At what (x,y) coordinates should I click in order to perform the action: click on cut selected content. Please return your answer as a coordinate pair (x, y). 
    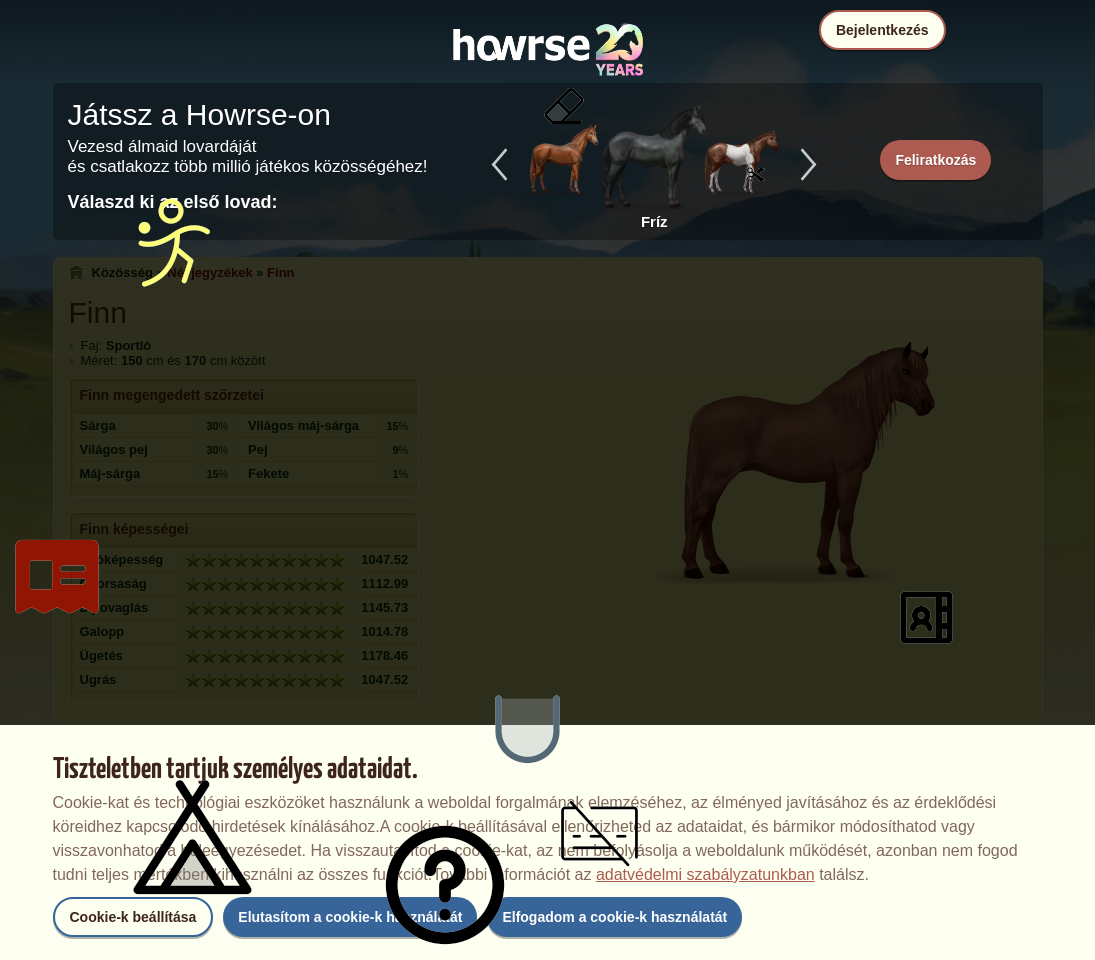
    Looking at the image, I should click on (755, 174).